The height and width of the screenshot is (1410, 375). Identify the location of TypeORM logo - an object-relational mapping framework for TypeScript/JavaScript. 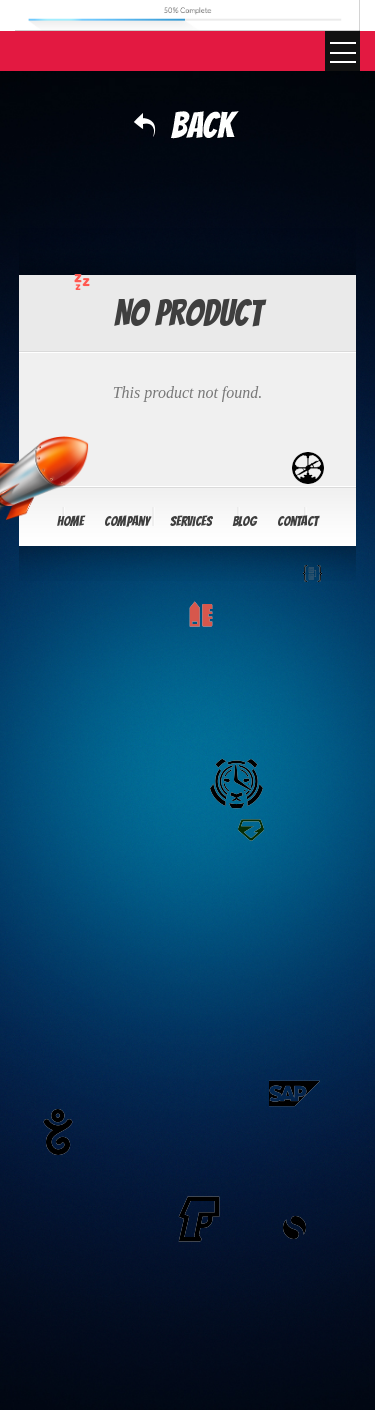
(312, 573).